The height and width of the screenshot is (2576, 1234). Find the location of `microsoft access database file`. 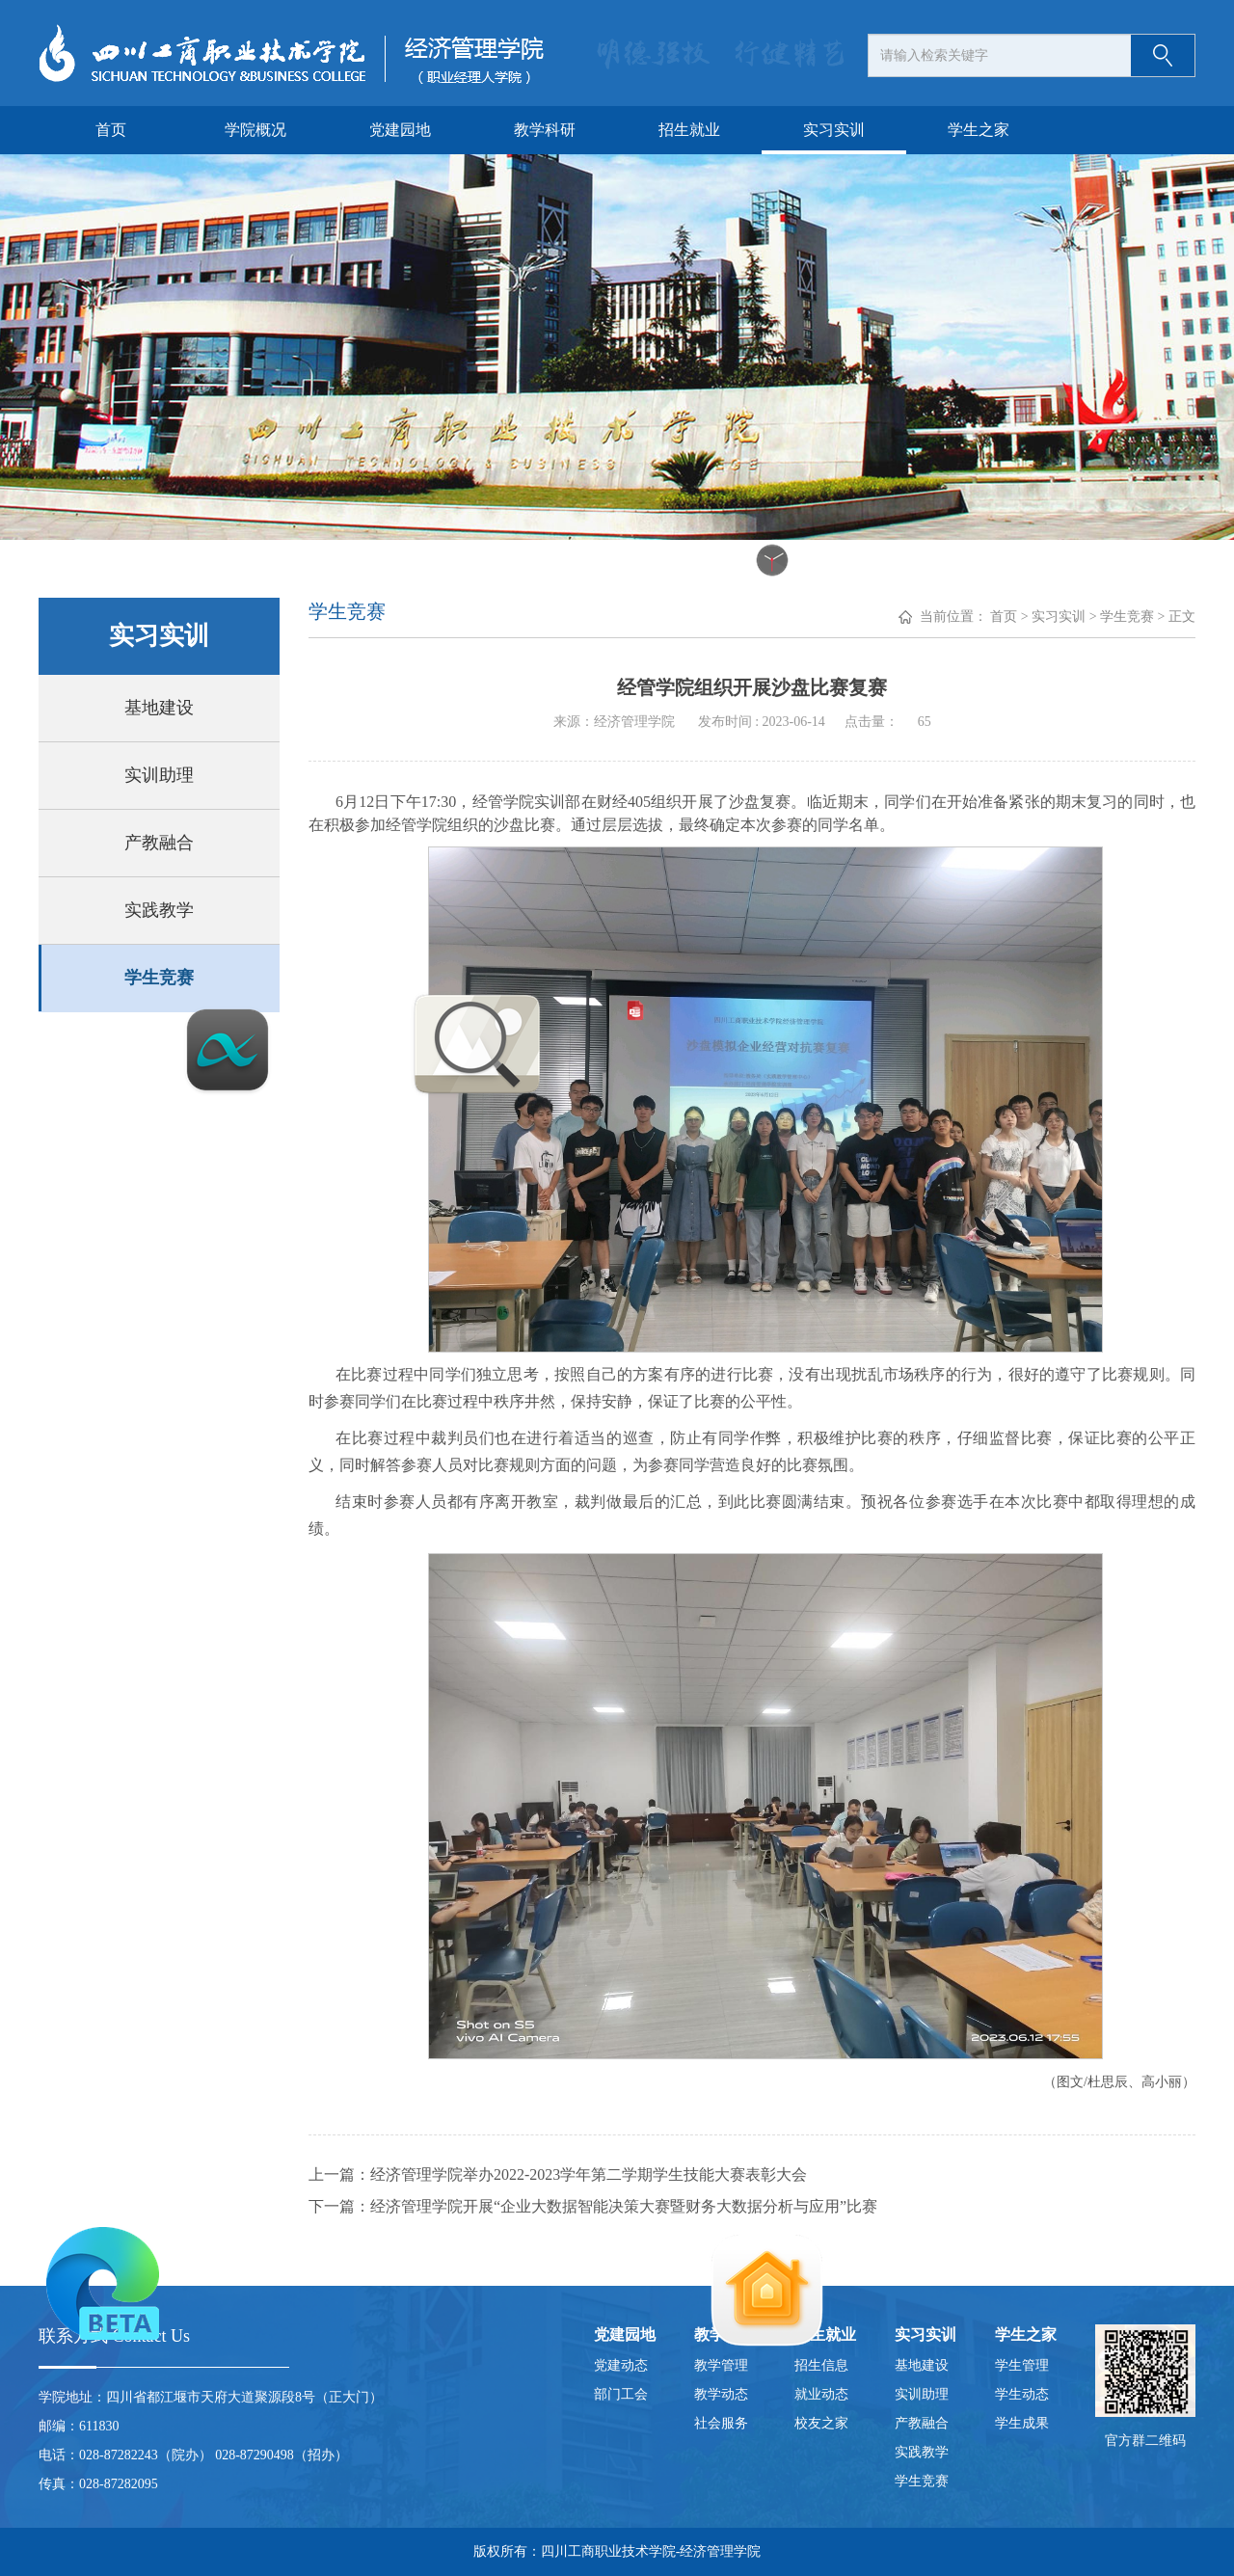

microsoft access database file is located at coordinates (635, 1010).